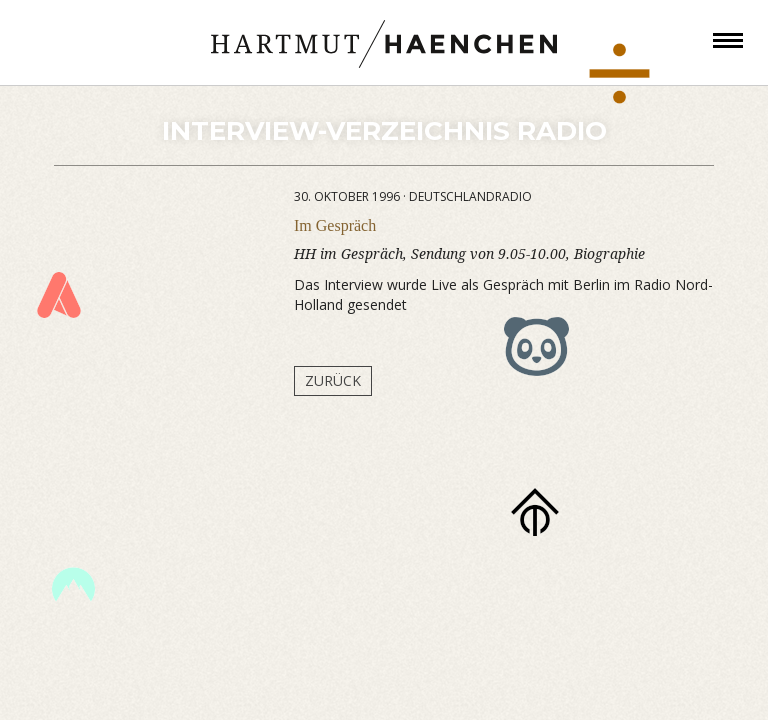 The width and height of the screenshot is (768, 720). What do you see at coordinates (73, 584) in the screenshot?
I see `open the NordVPN app` at bounding box center [73, 584].